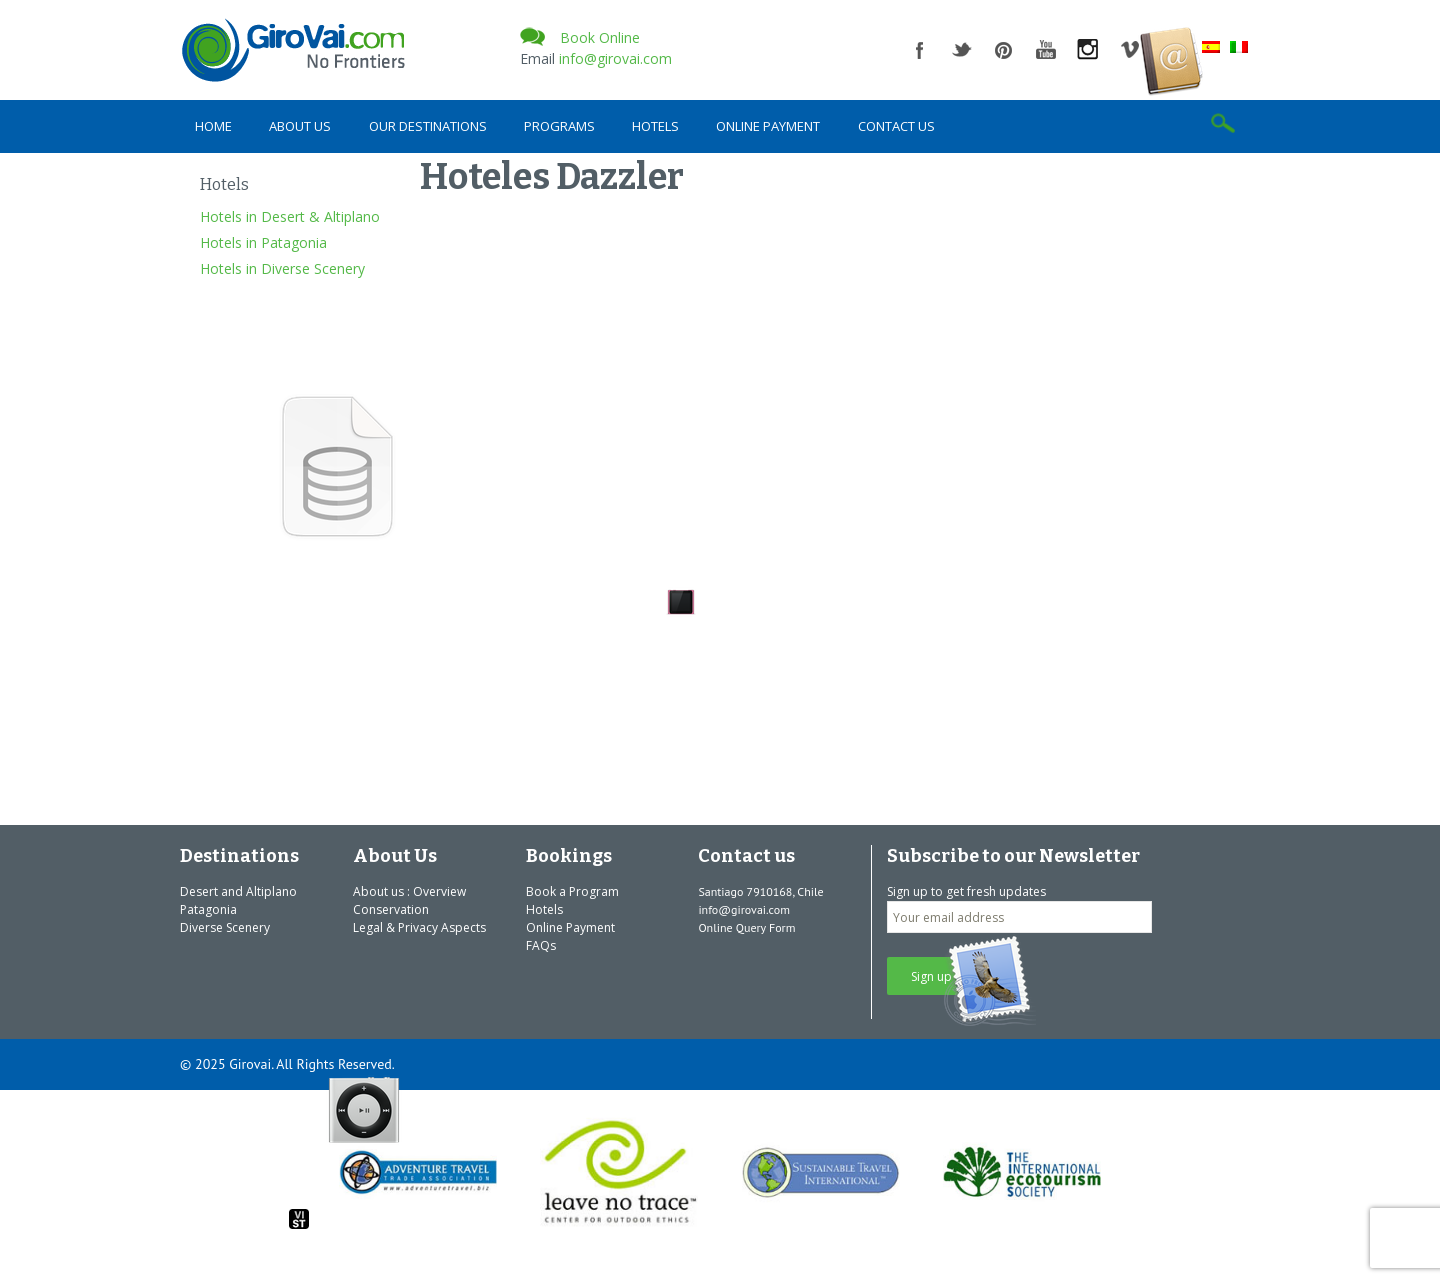 The height and width of the screenshot is (1282, 1440). I want to click on sql database file, so click(337, 466).